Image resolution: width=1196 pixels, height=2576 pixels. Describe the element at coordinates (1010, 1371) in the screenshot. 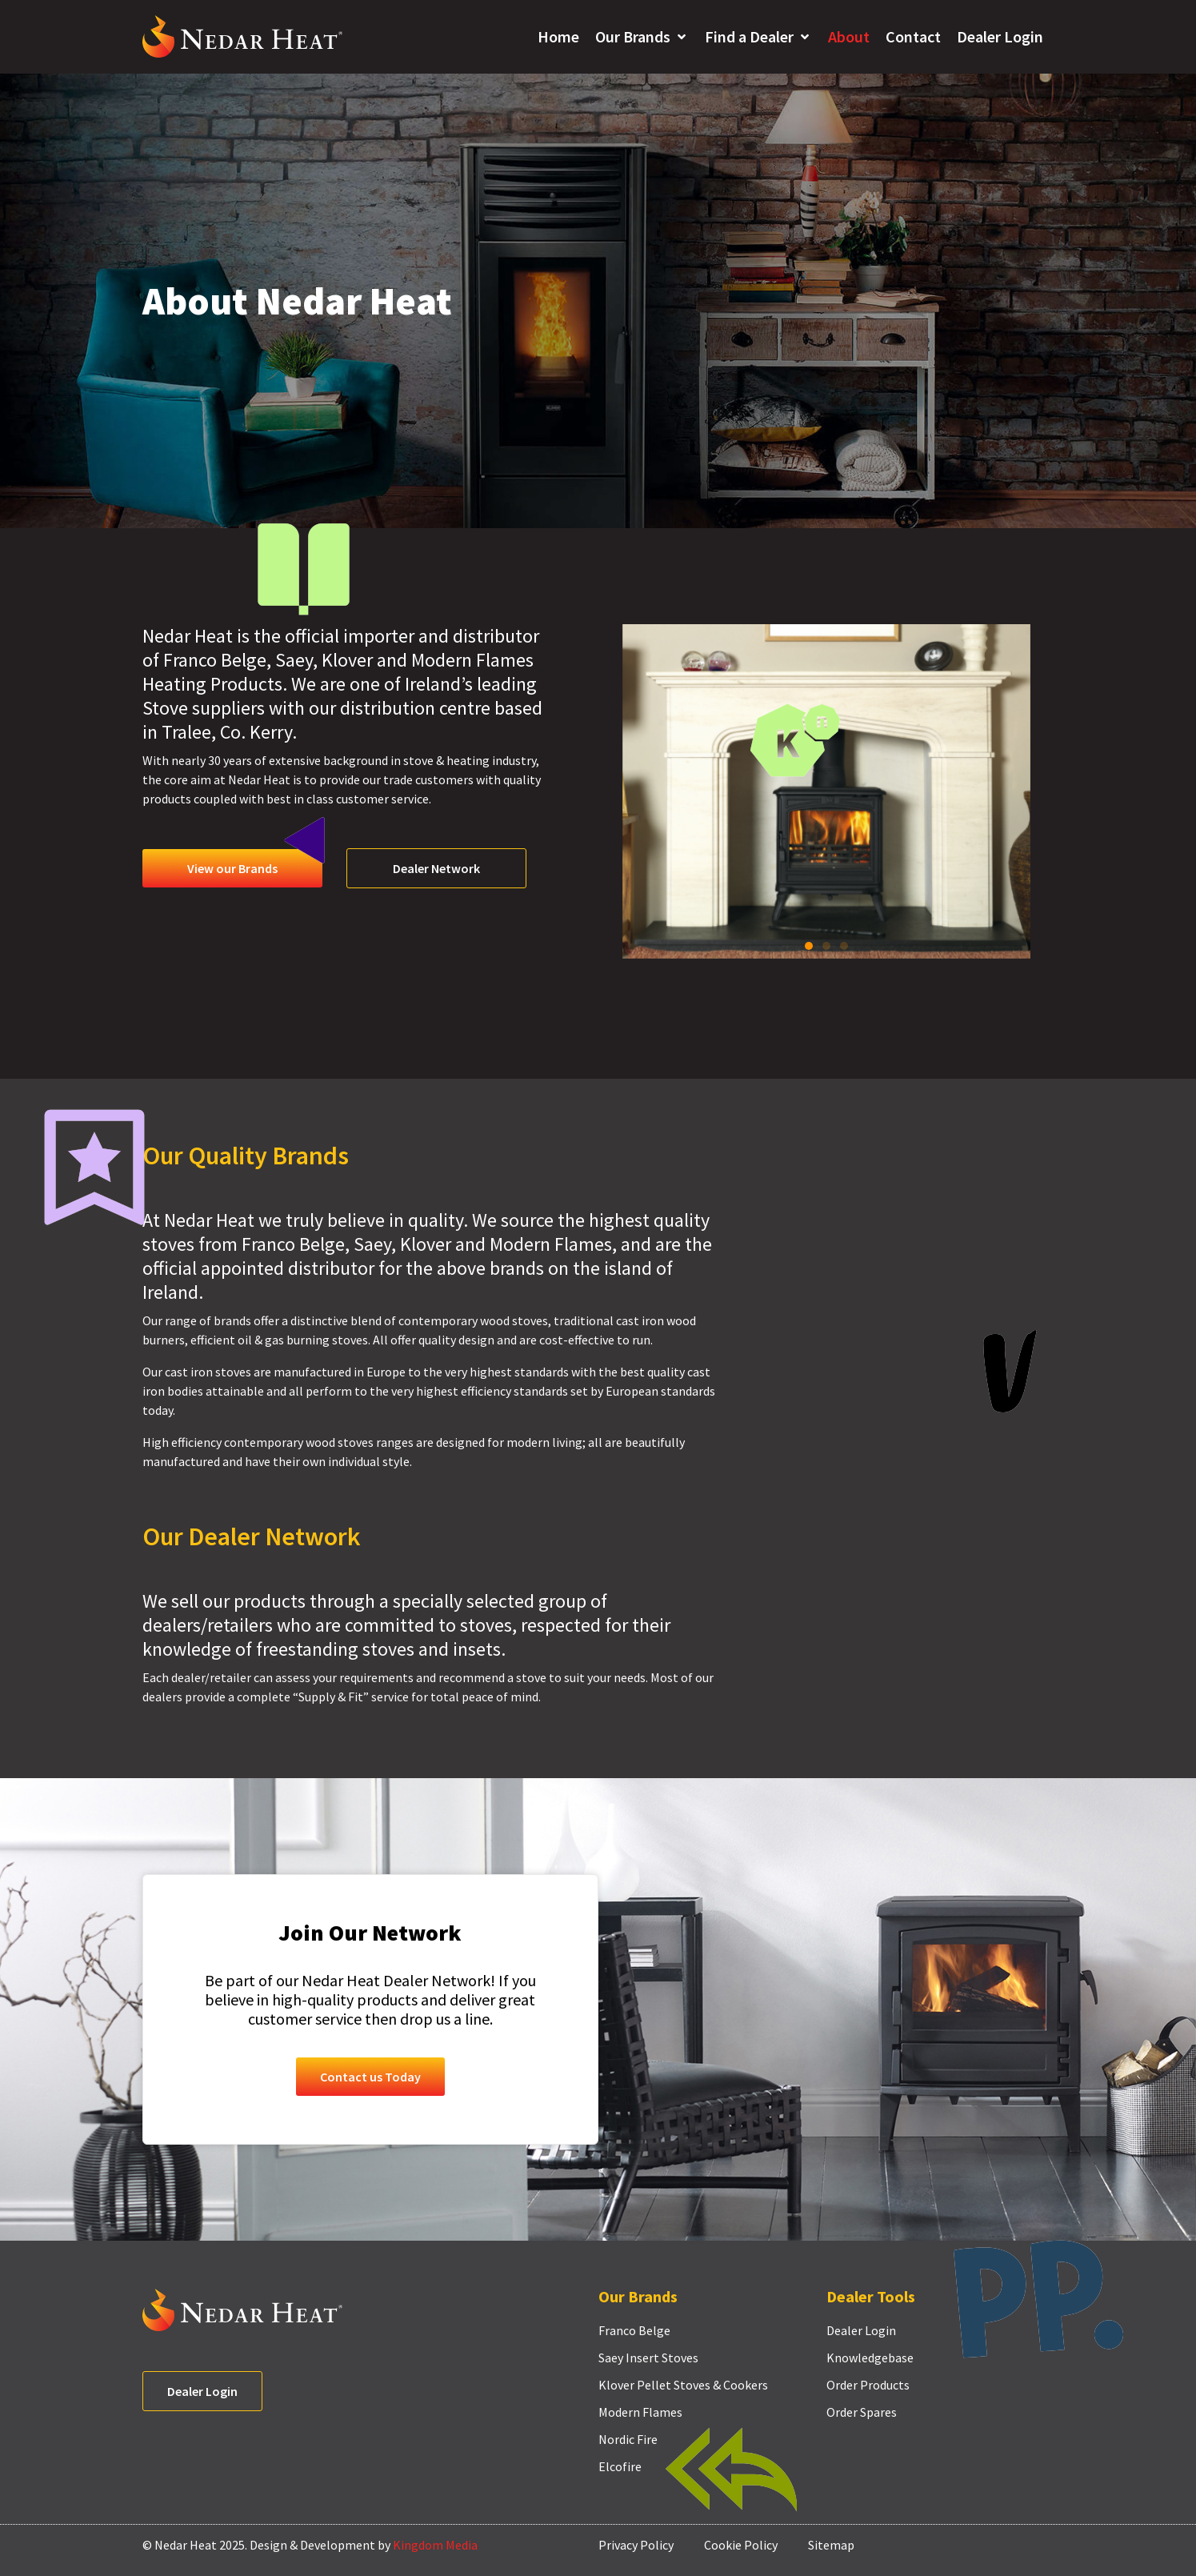

I see `open the Vinted app` at that location.